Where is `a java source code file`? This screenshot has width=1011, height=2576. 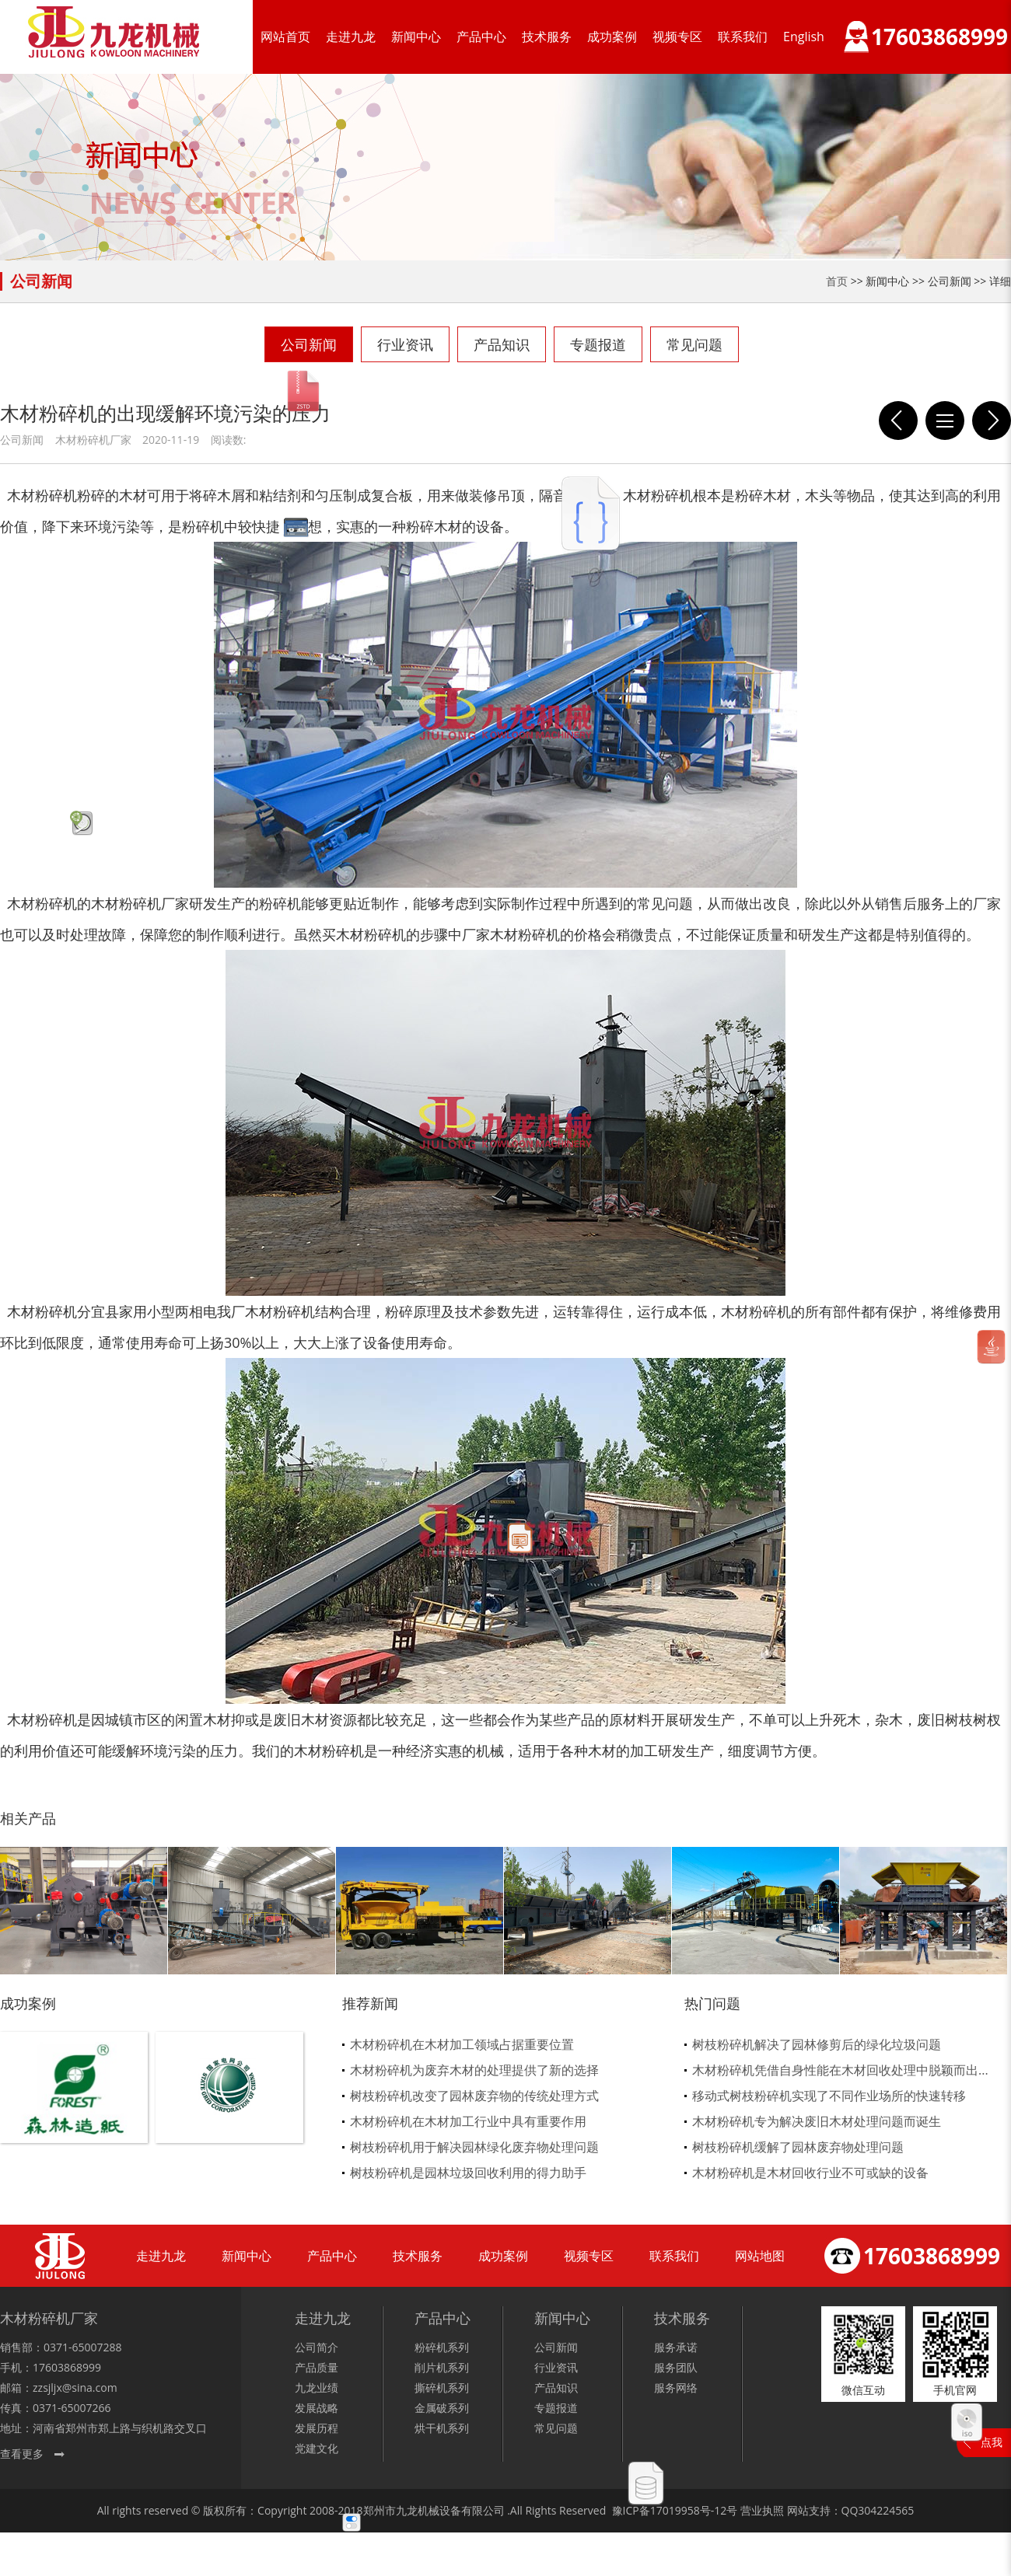 a java source code file is located at coordinates (991, 1346).